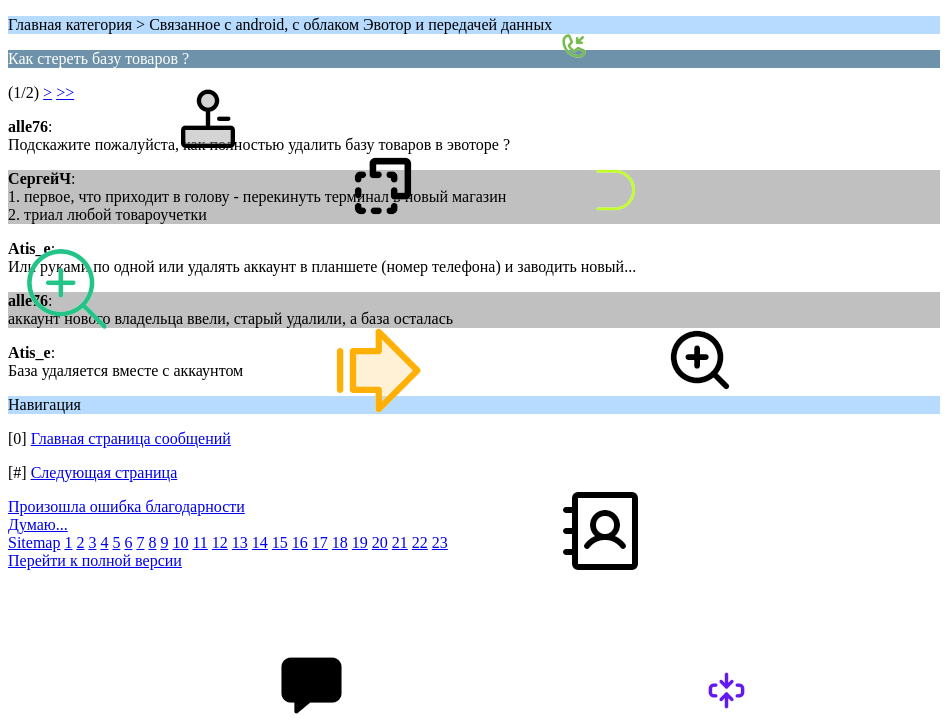  Describe the element at coordinates (383, 186) in the screenshot. I see `bring selection to front layer` at that location.